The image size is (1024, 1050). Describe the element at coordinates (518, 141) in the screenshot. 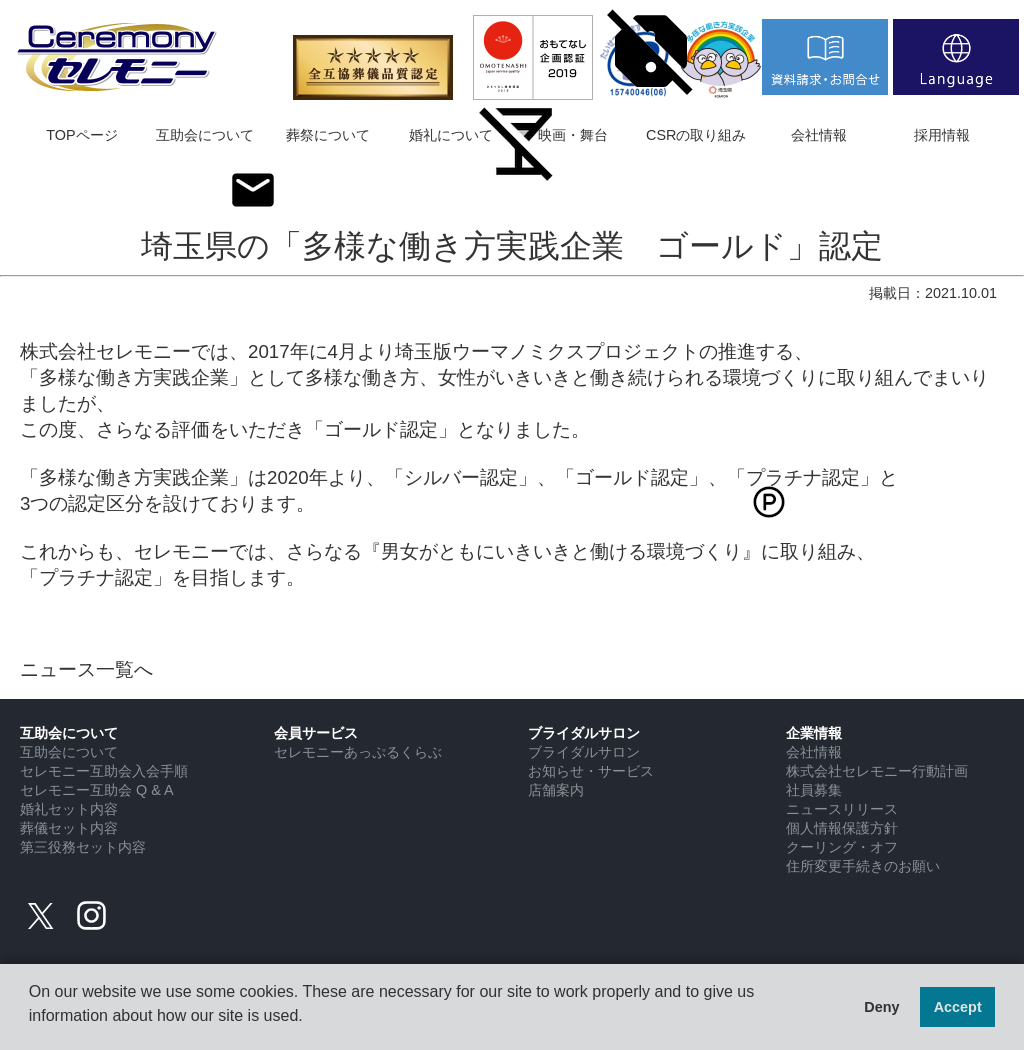

I see `indicates alcohol-free zone or no drinks allowed` at that location.